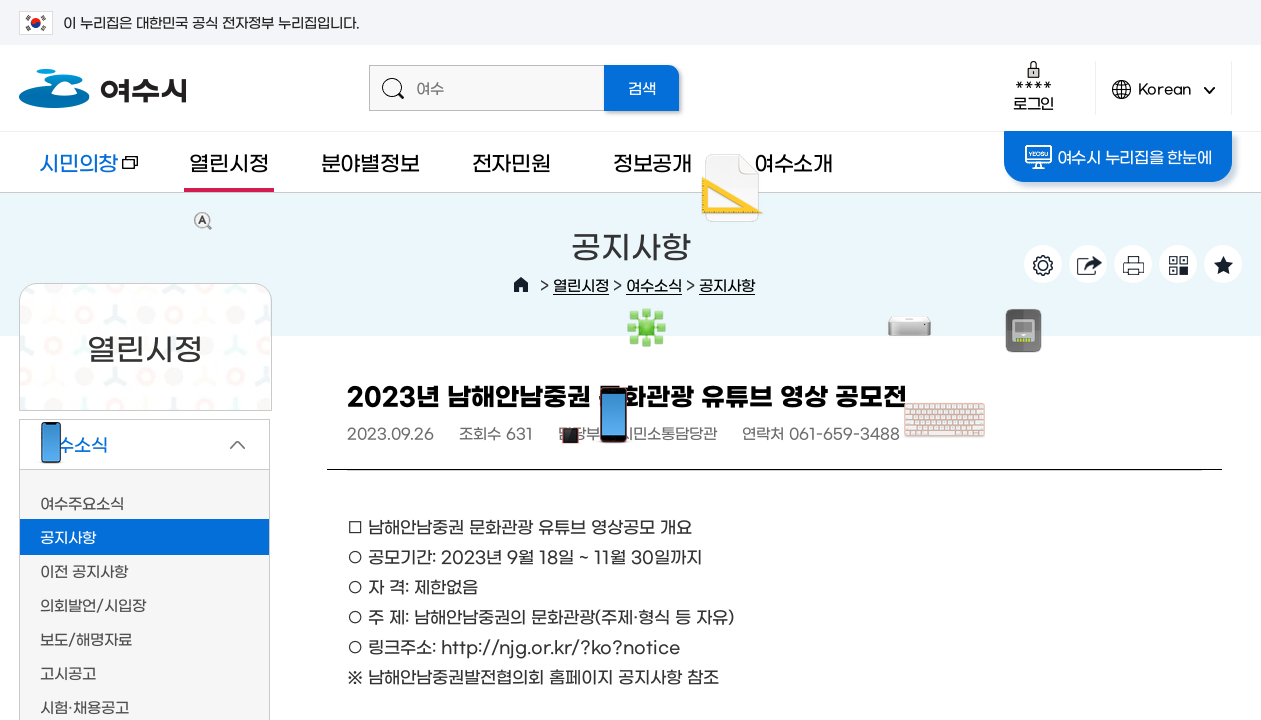 The height and width of the screenshot is (720, 1261). I want to click on connect to a bluetooth keyboard, so click(944, 419).